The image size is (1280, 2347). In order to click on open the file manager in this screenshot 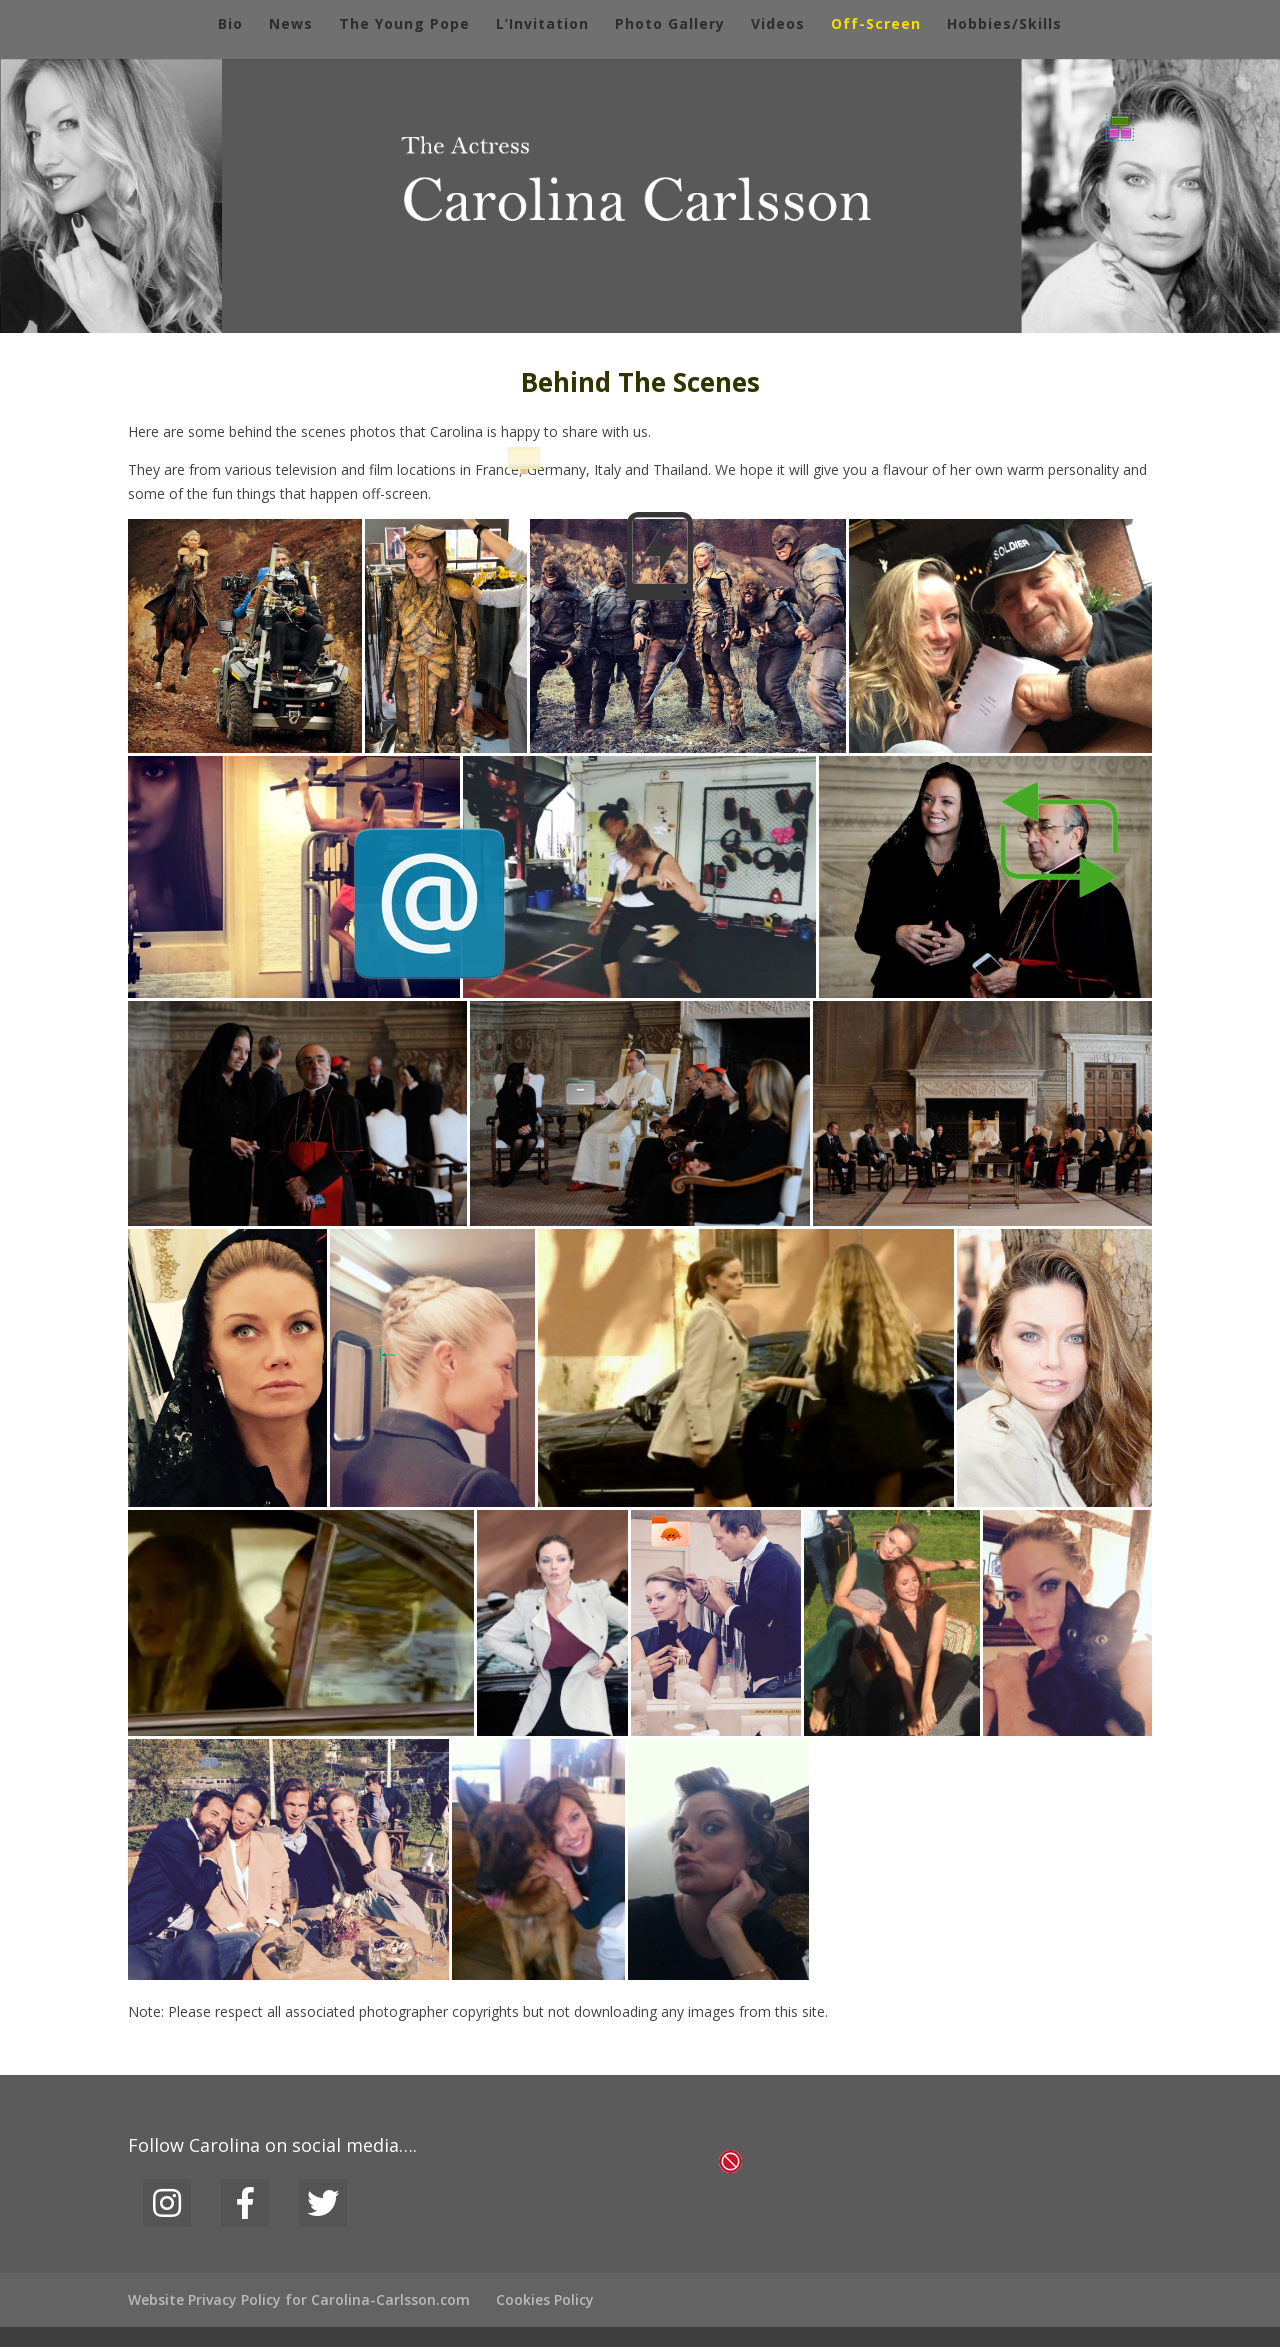, I will do `click(580, 1091)`.